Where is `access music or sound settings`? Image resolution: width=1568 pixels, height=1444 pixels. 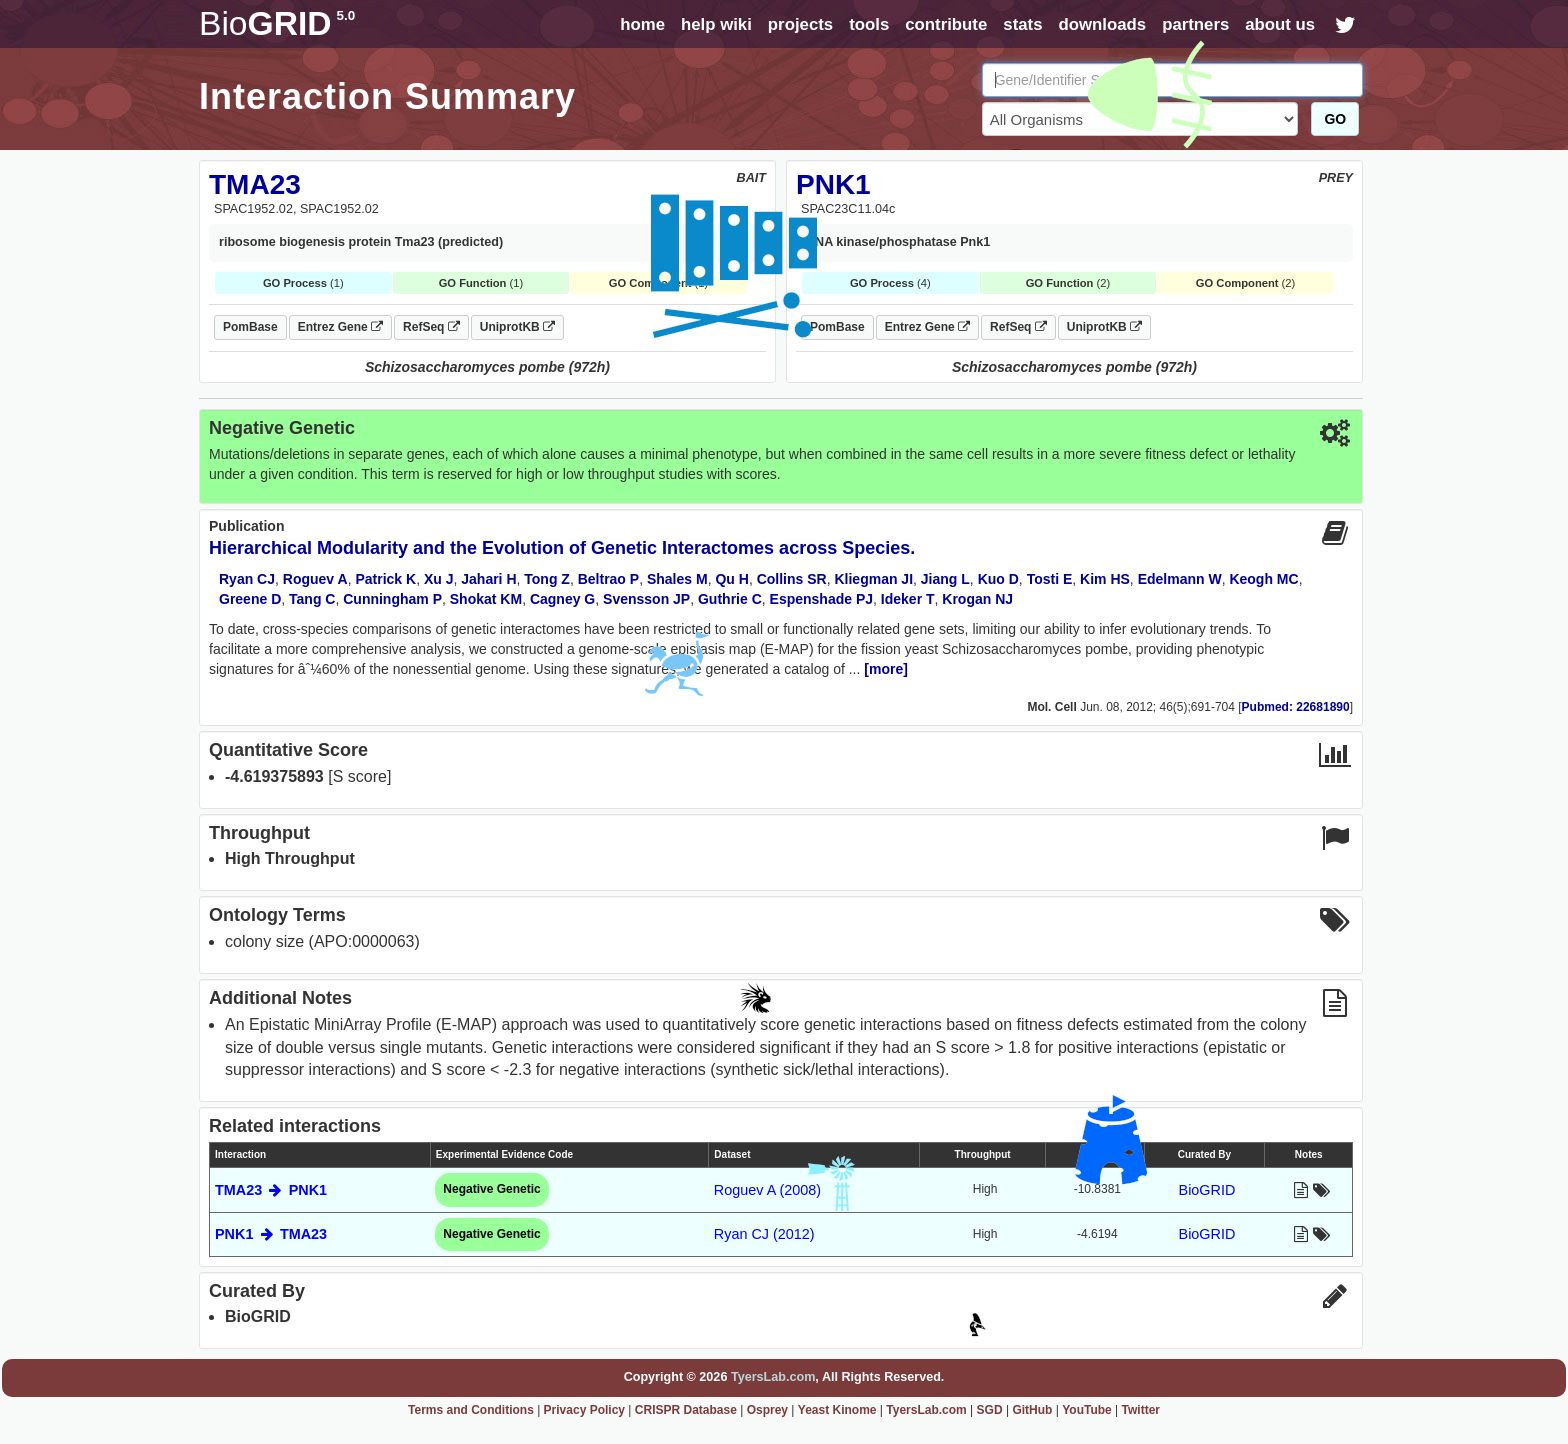
access music or sound settings is located at coordinates (734, 266).